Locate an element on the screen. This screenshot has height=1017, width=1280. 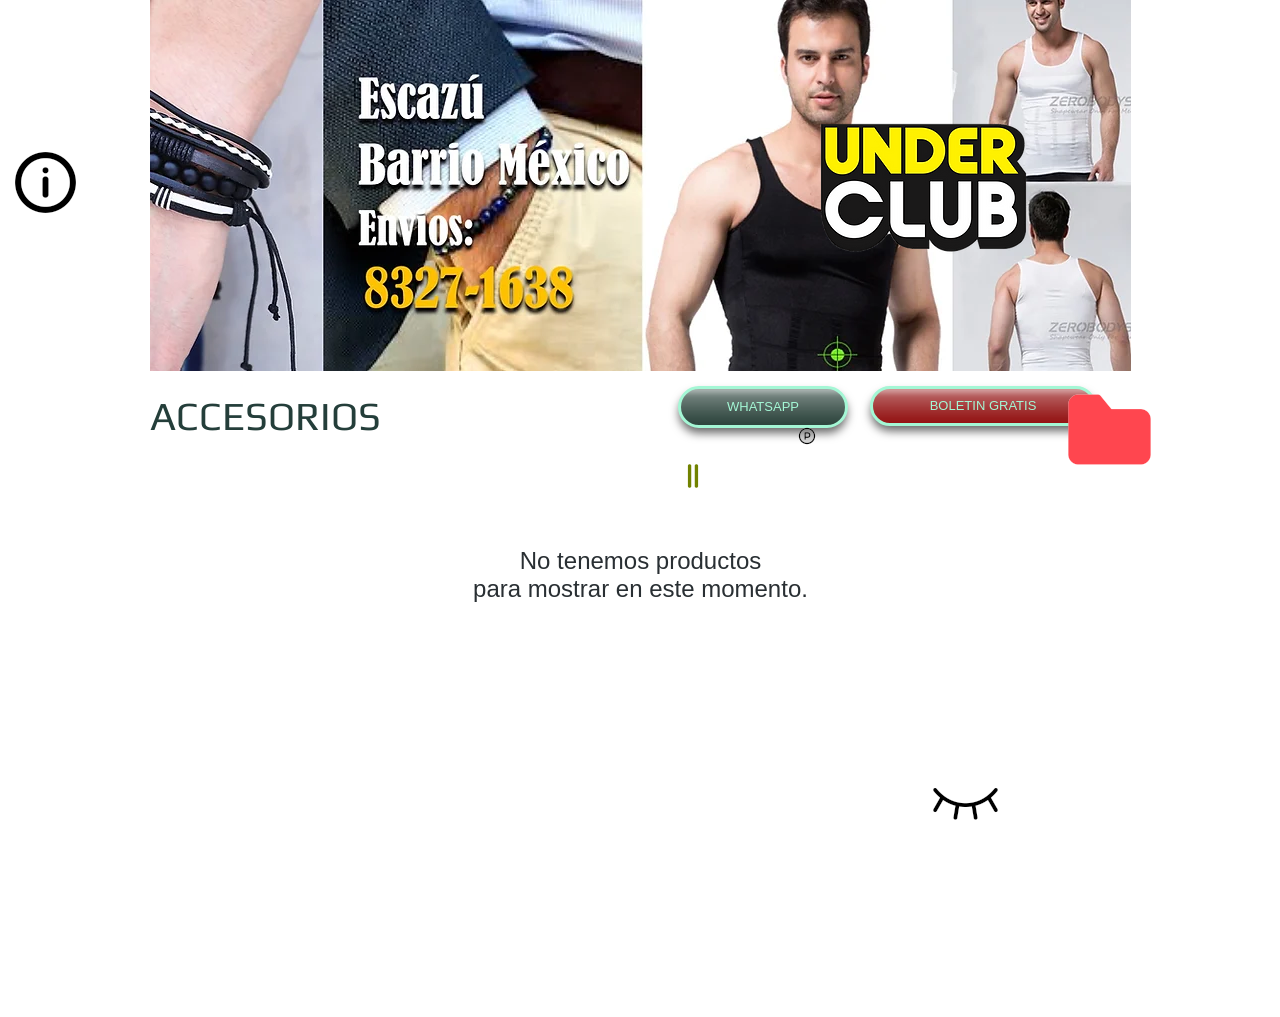
indicates parking availability or location is located at coordinates (807, 436).